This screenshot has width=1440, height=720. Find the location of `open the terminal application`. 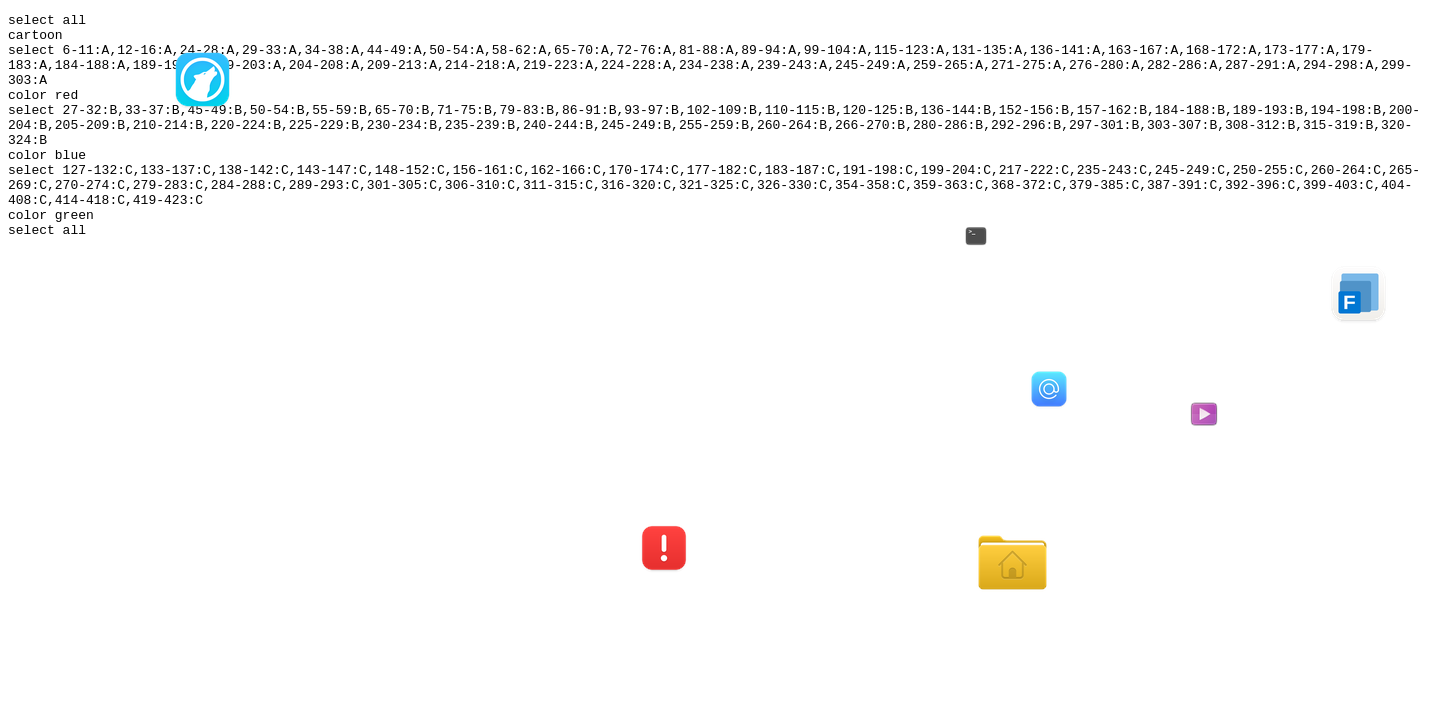

open the terminal application is located at coordinates (976, 236).